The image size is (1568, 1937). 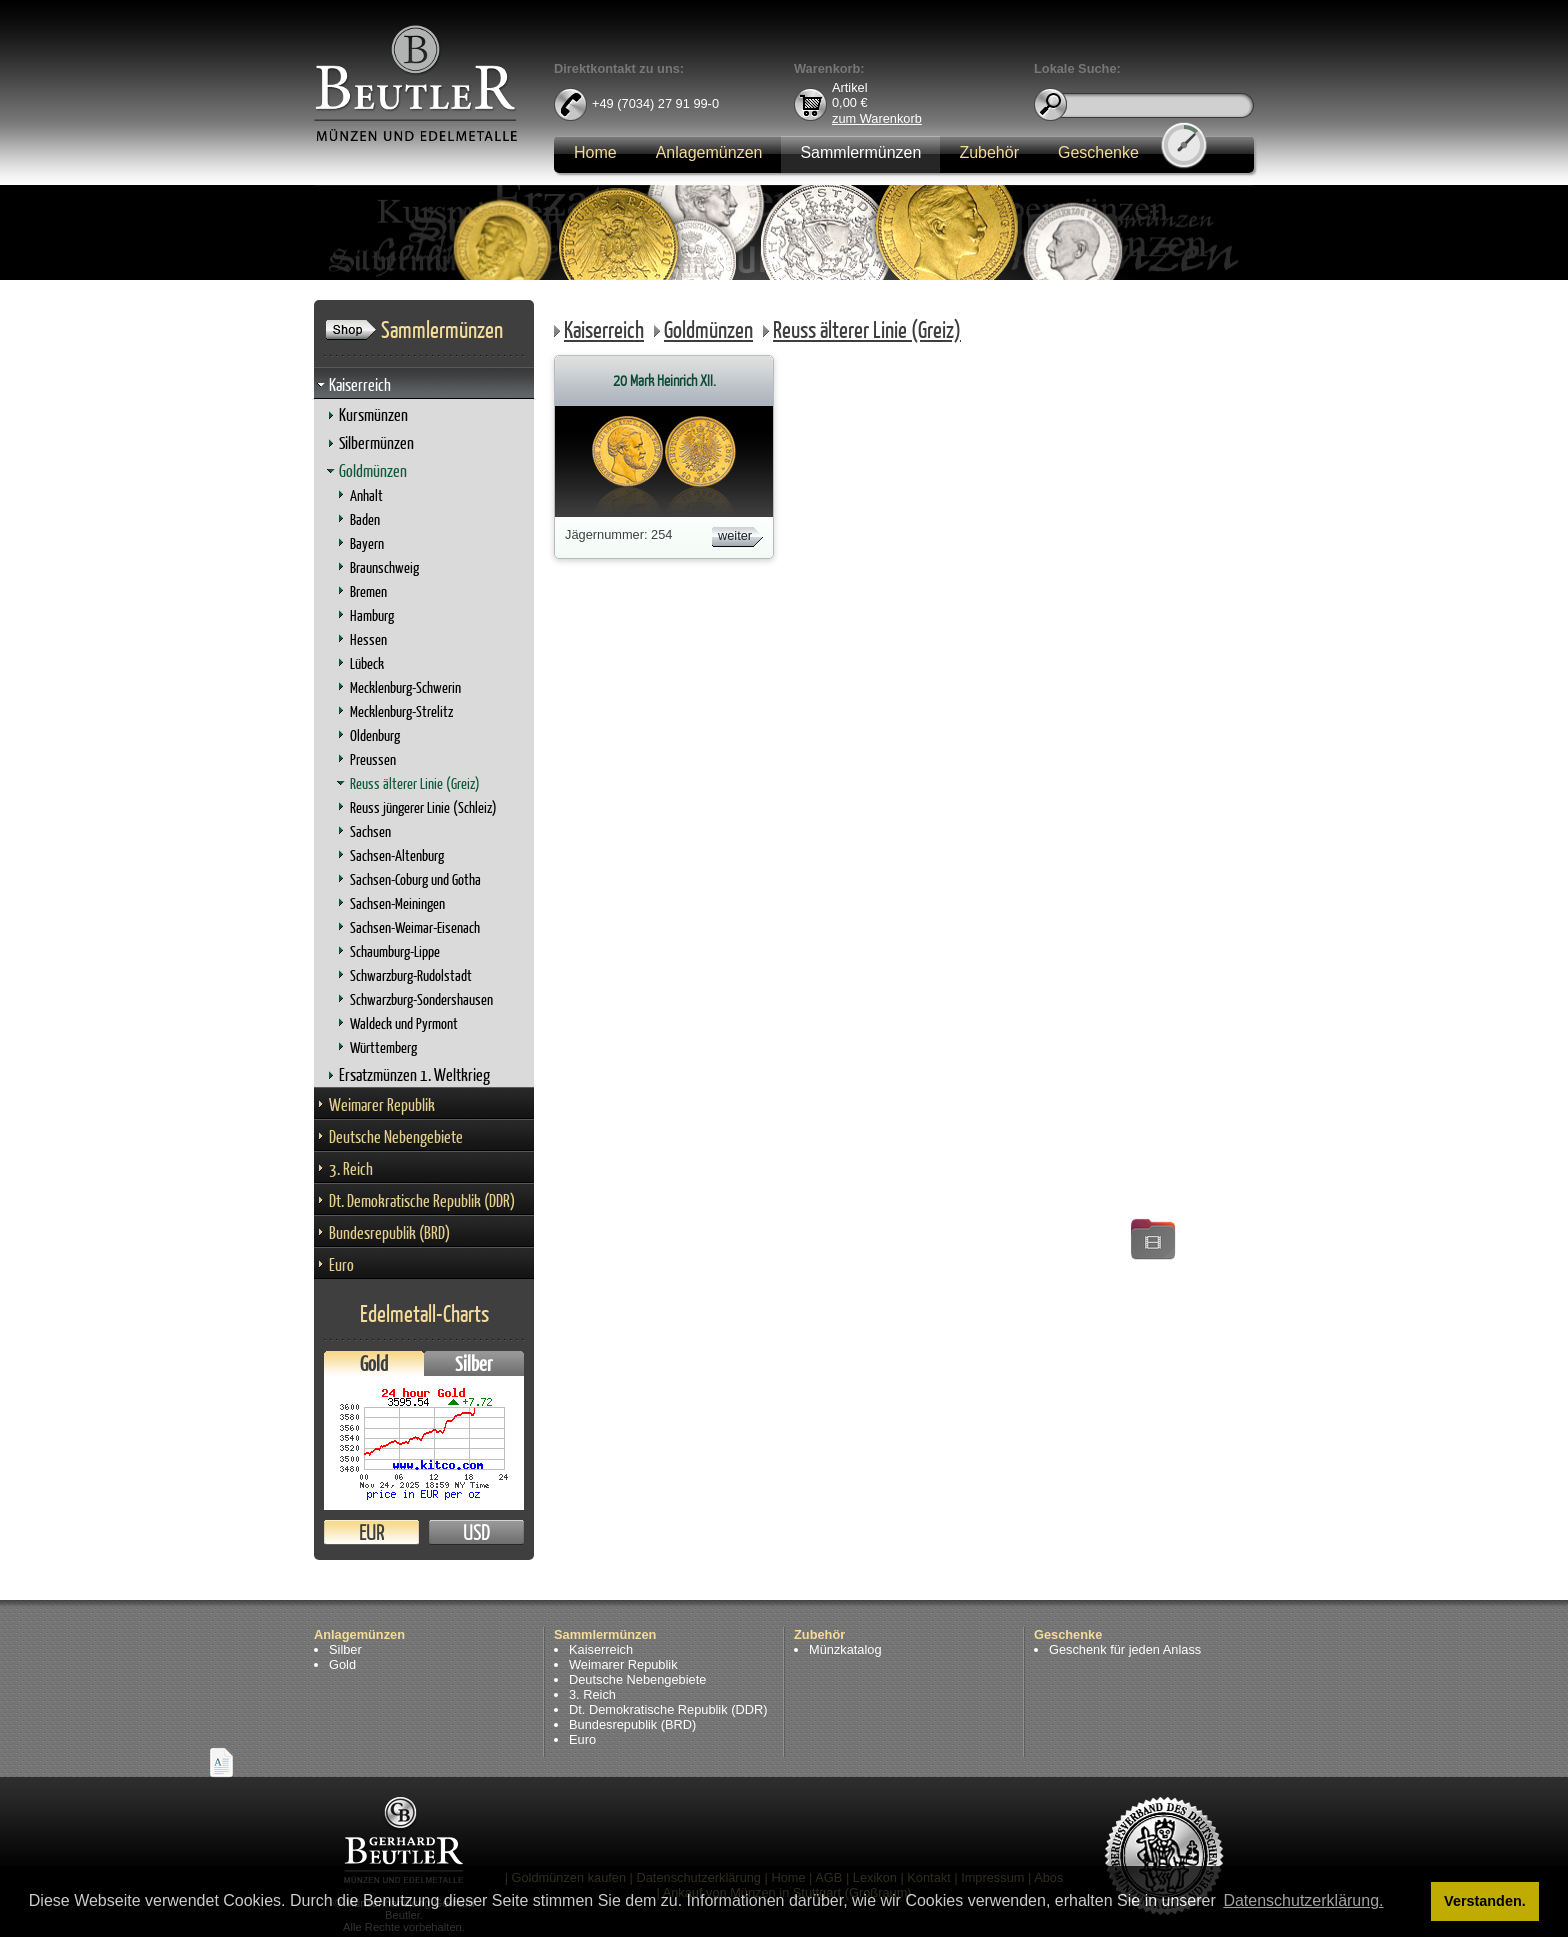 I want to click on open your videos folder, so click(x=1153, y=1239).